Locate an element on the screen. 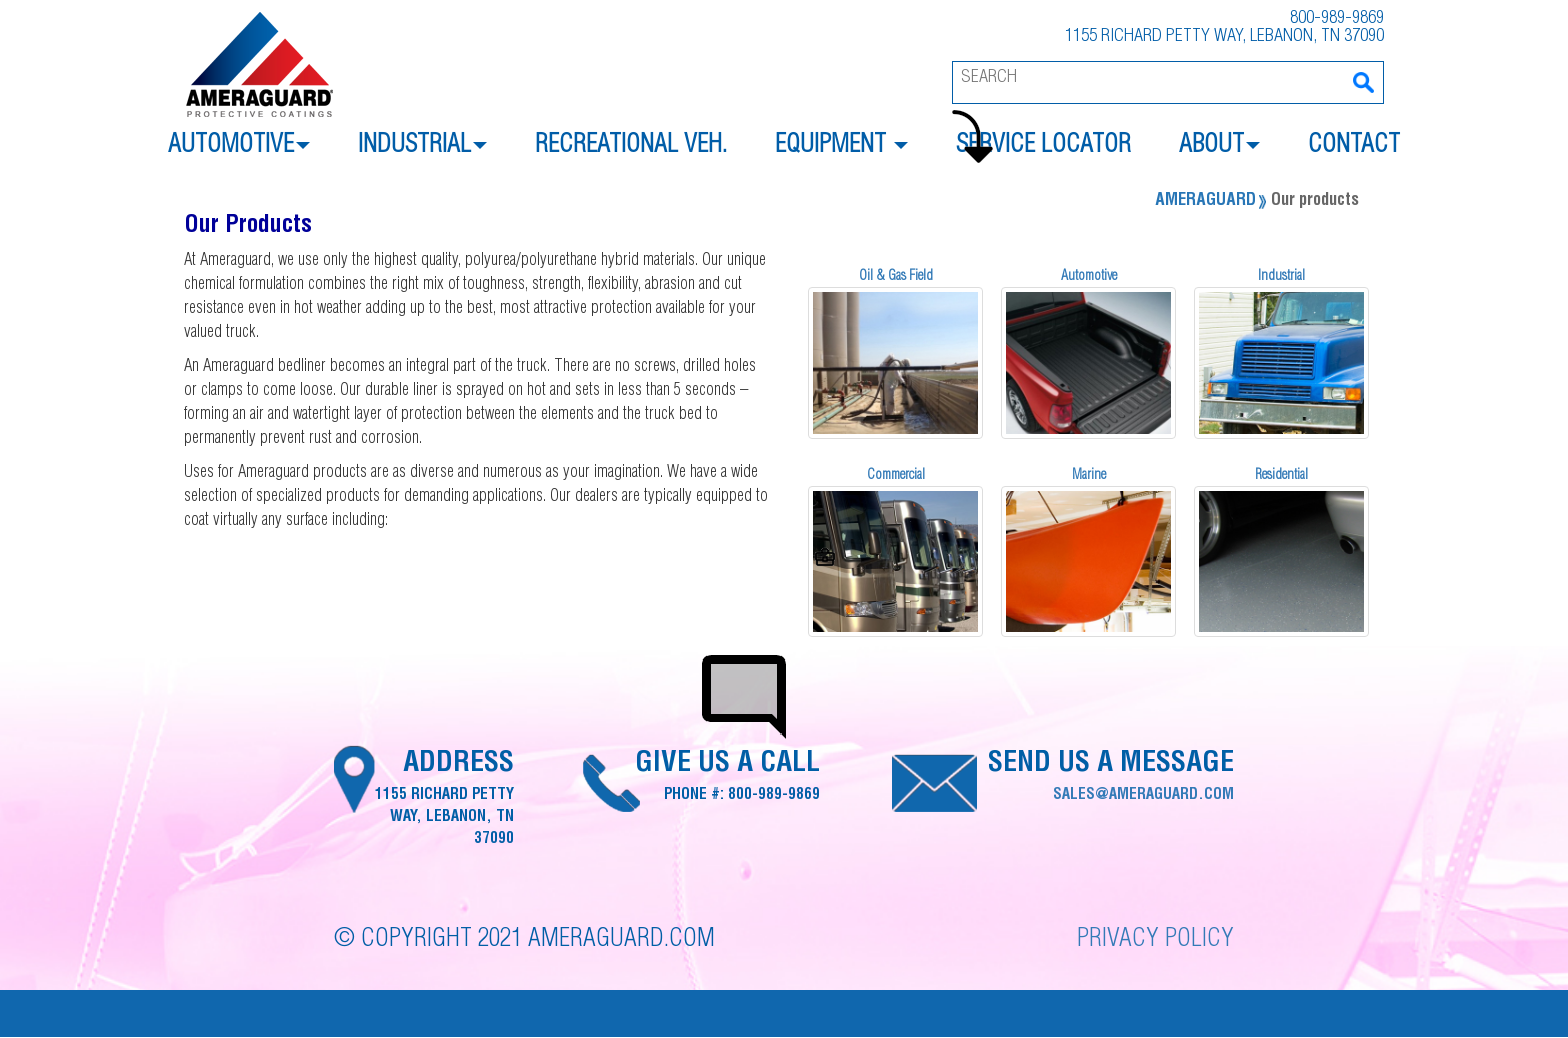 This screenshot has width=1568, height=1038. open comments or discussion is located at coordinates (744, 697).